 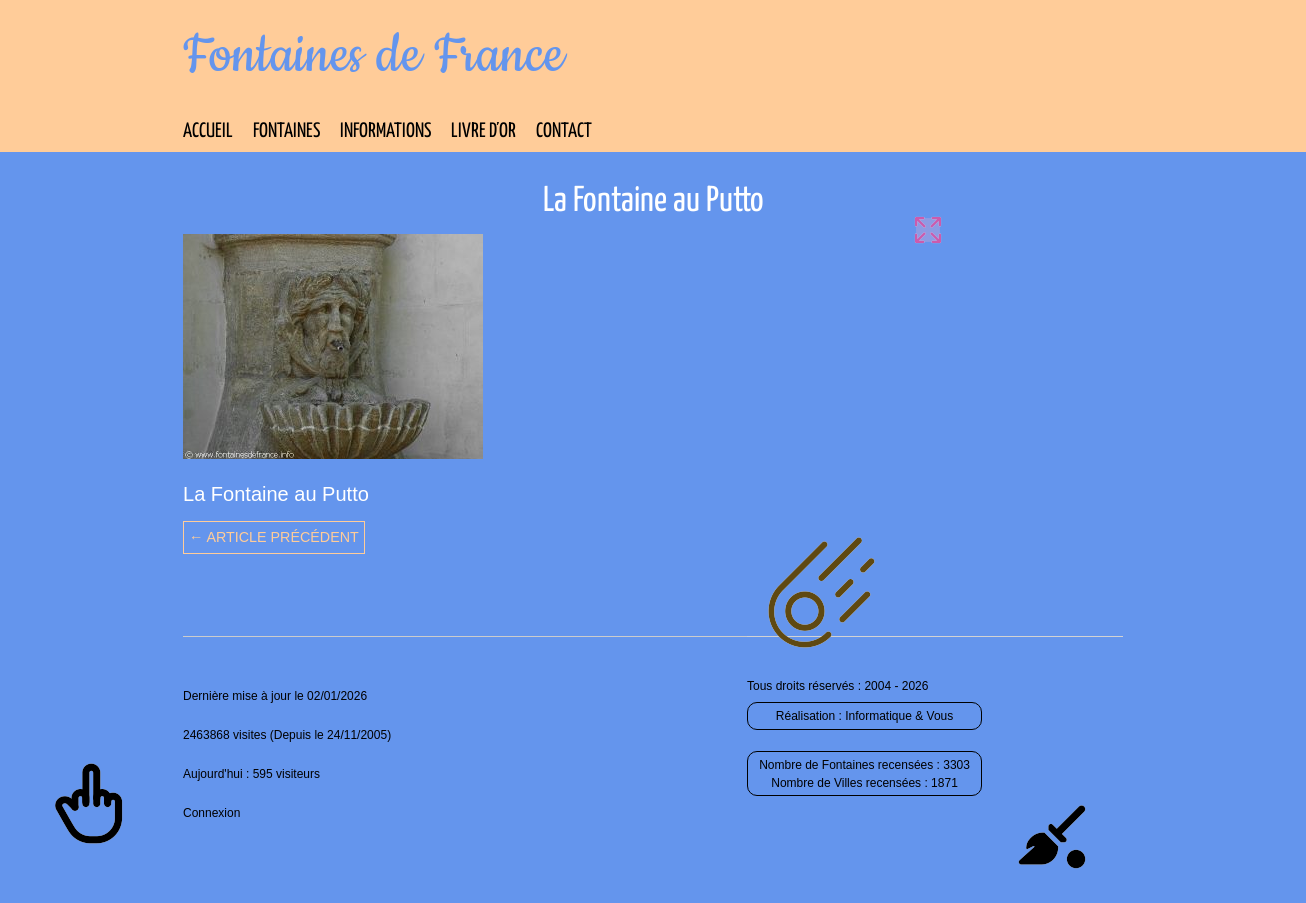 What do you see at coordinates (1052, 835) in the screenshot?
I see `access broomball game or sport features` at bounding box center [1052, 835].